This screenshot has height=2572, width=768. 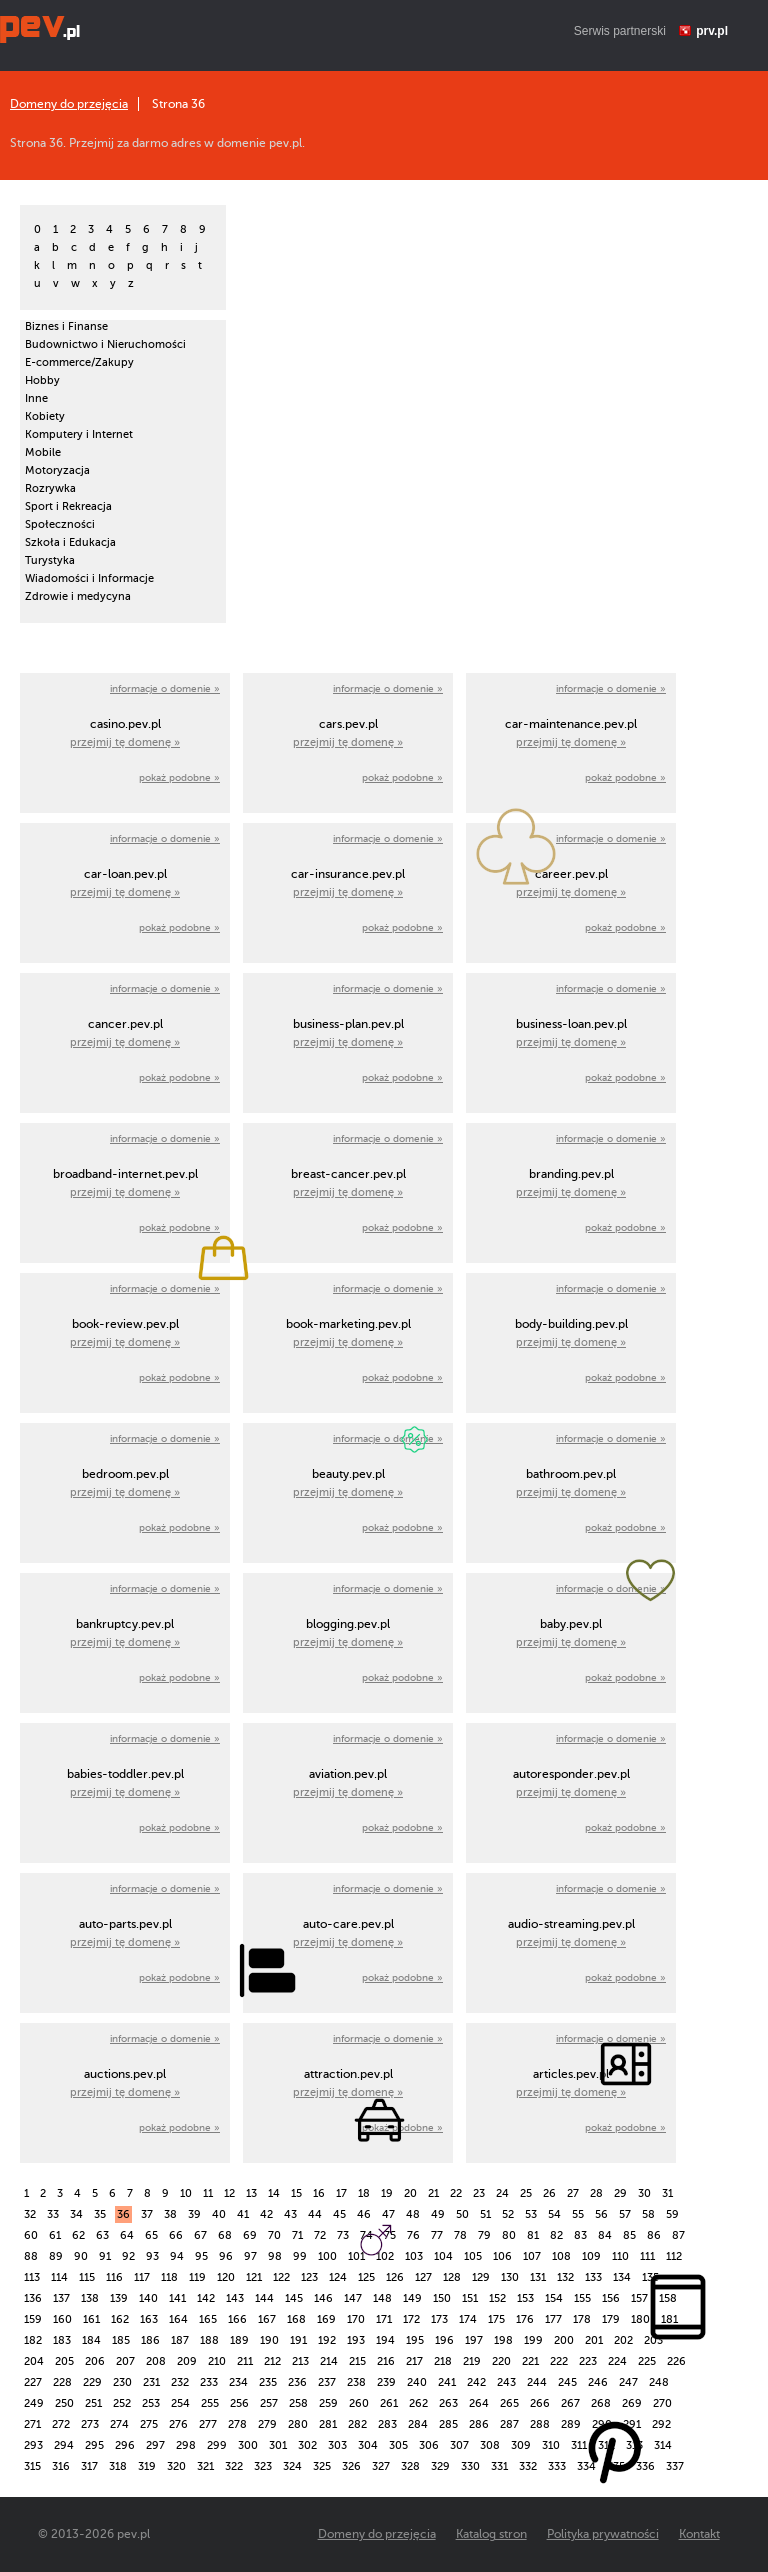 I want to click on switch to tablet view, so click(x=678, y=2307).